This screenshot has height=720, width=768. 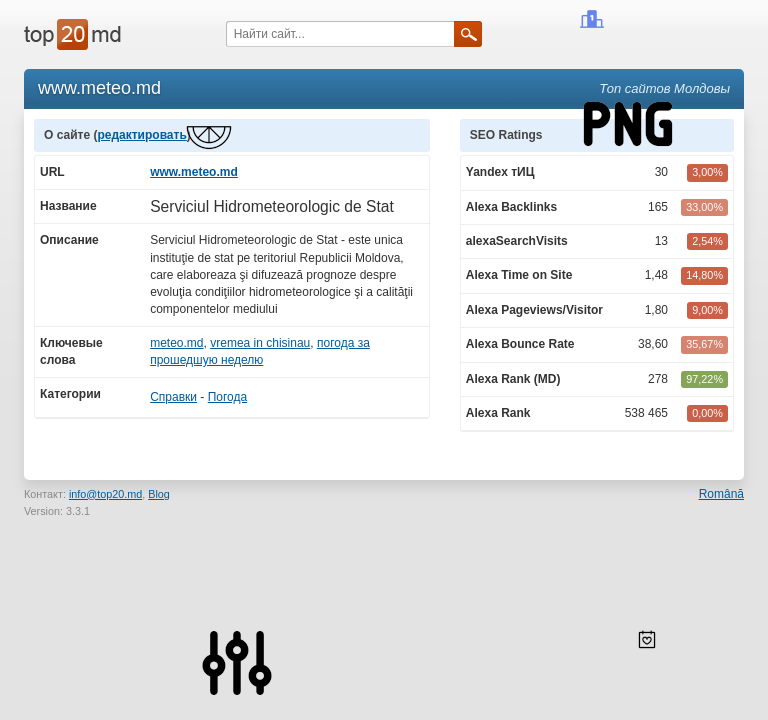 I want to click on indicates a PNG image file type, so click(x=628, y=124).